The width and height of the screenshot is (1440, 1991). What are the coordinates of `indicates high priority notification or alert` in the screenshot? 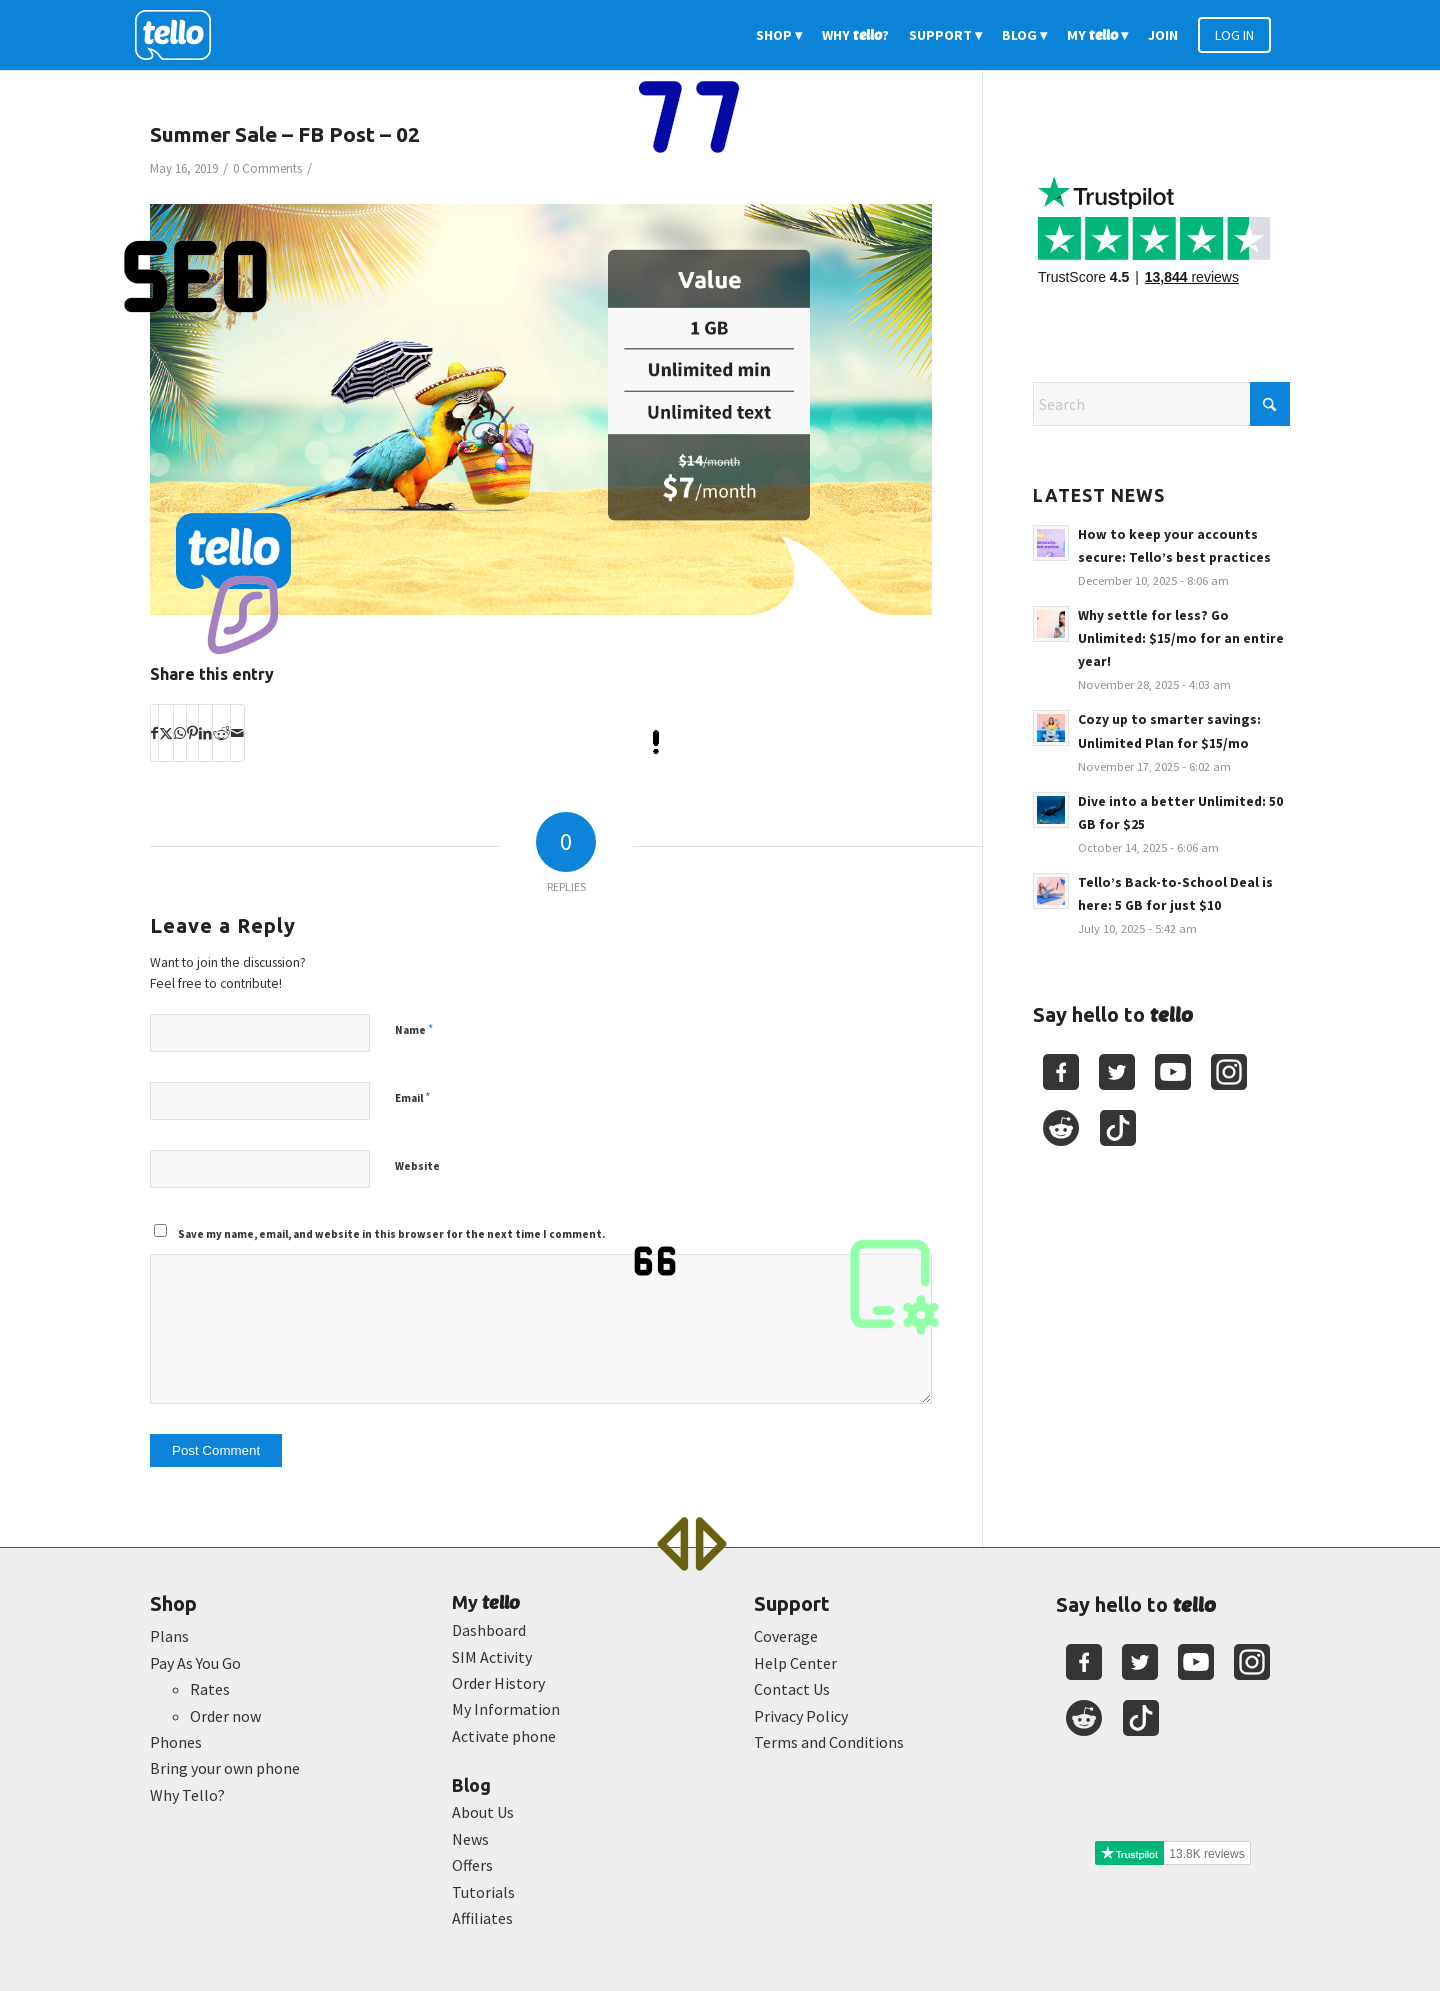 It's located at (656, 742).